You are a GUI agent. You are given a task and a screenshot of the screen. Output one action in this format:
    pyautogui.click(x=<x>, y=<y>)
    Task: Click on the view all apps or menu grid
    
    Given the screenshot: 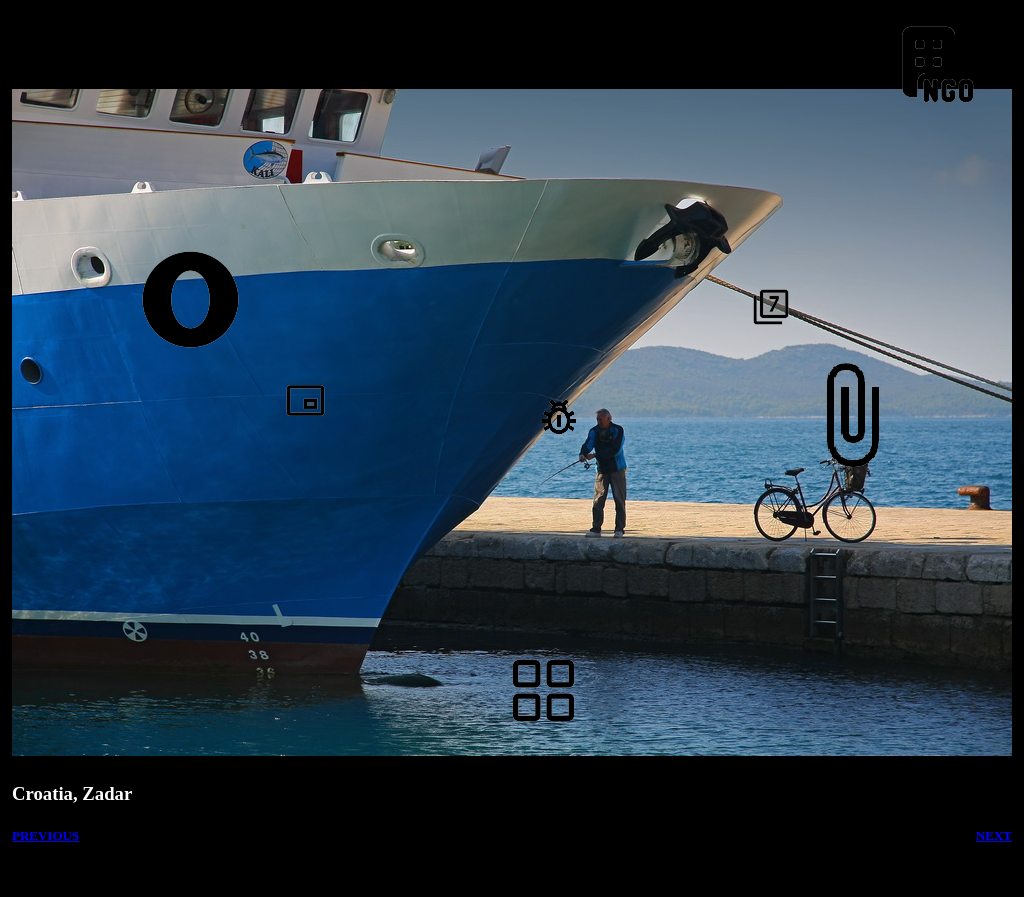 What is the action you would take?
    pyautogui.click(x=543, y=690)
    